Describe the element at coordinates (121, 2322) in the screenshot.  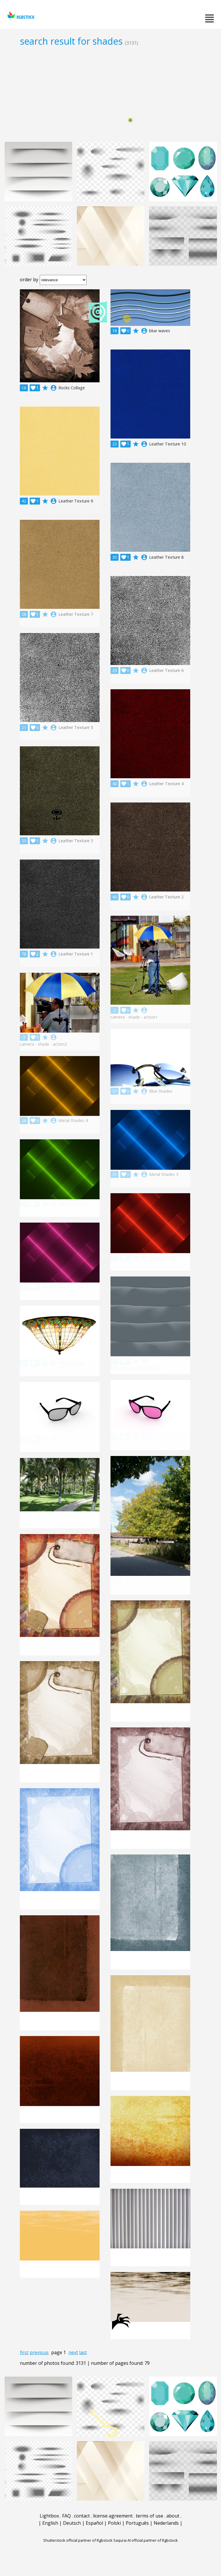
I see `select evil or dark faction in game` at that location.